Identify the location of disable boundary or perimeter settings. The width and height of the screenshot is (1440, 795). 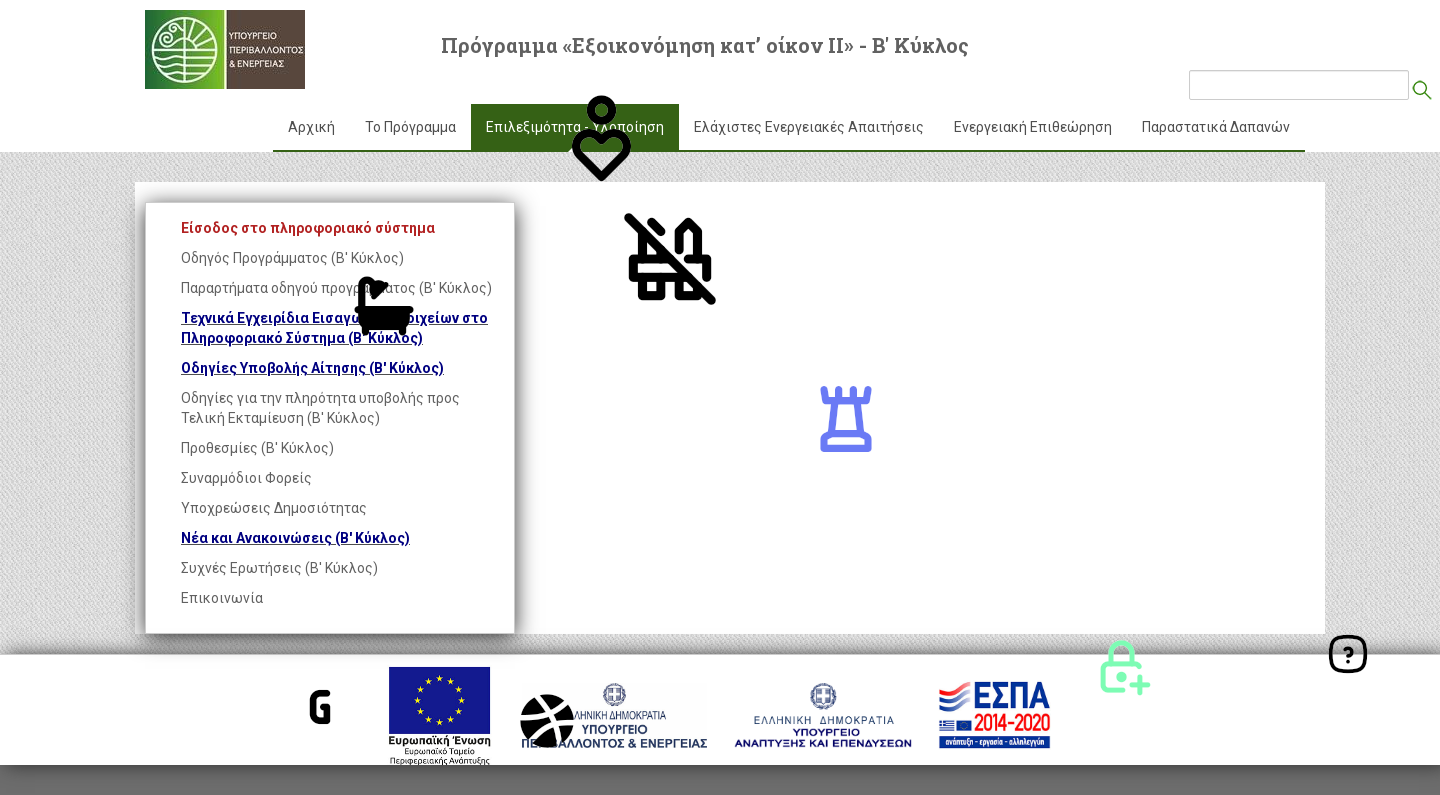
(670, 259).